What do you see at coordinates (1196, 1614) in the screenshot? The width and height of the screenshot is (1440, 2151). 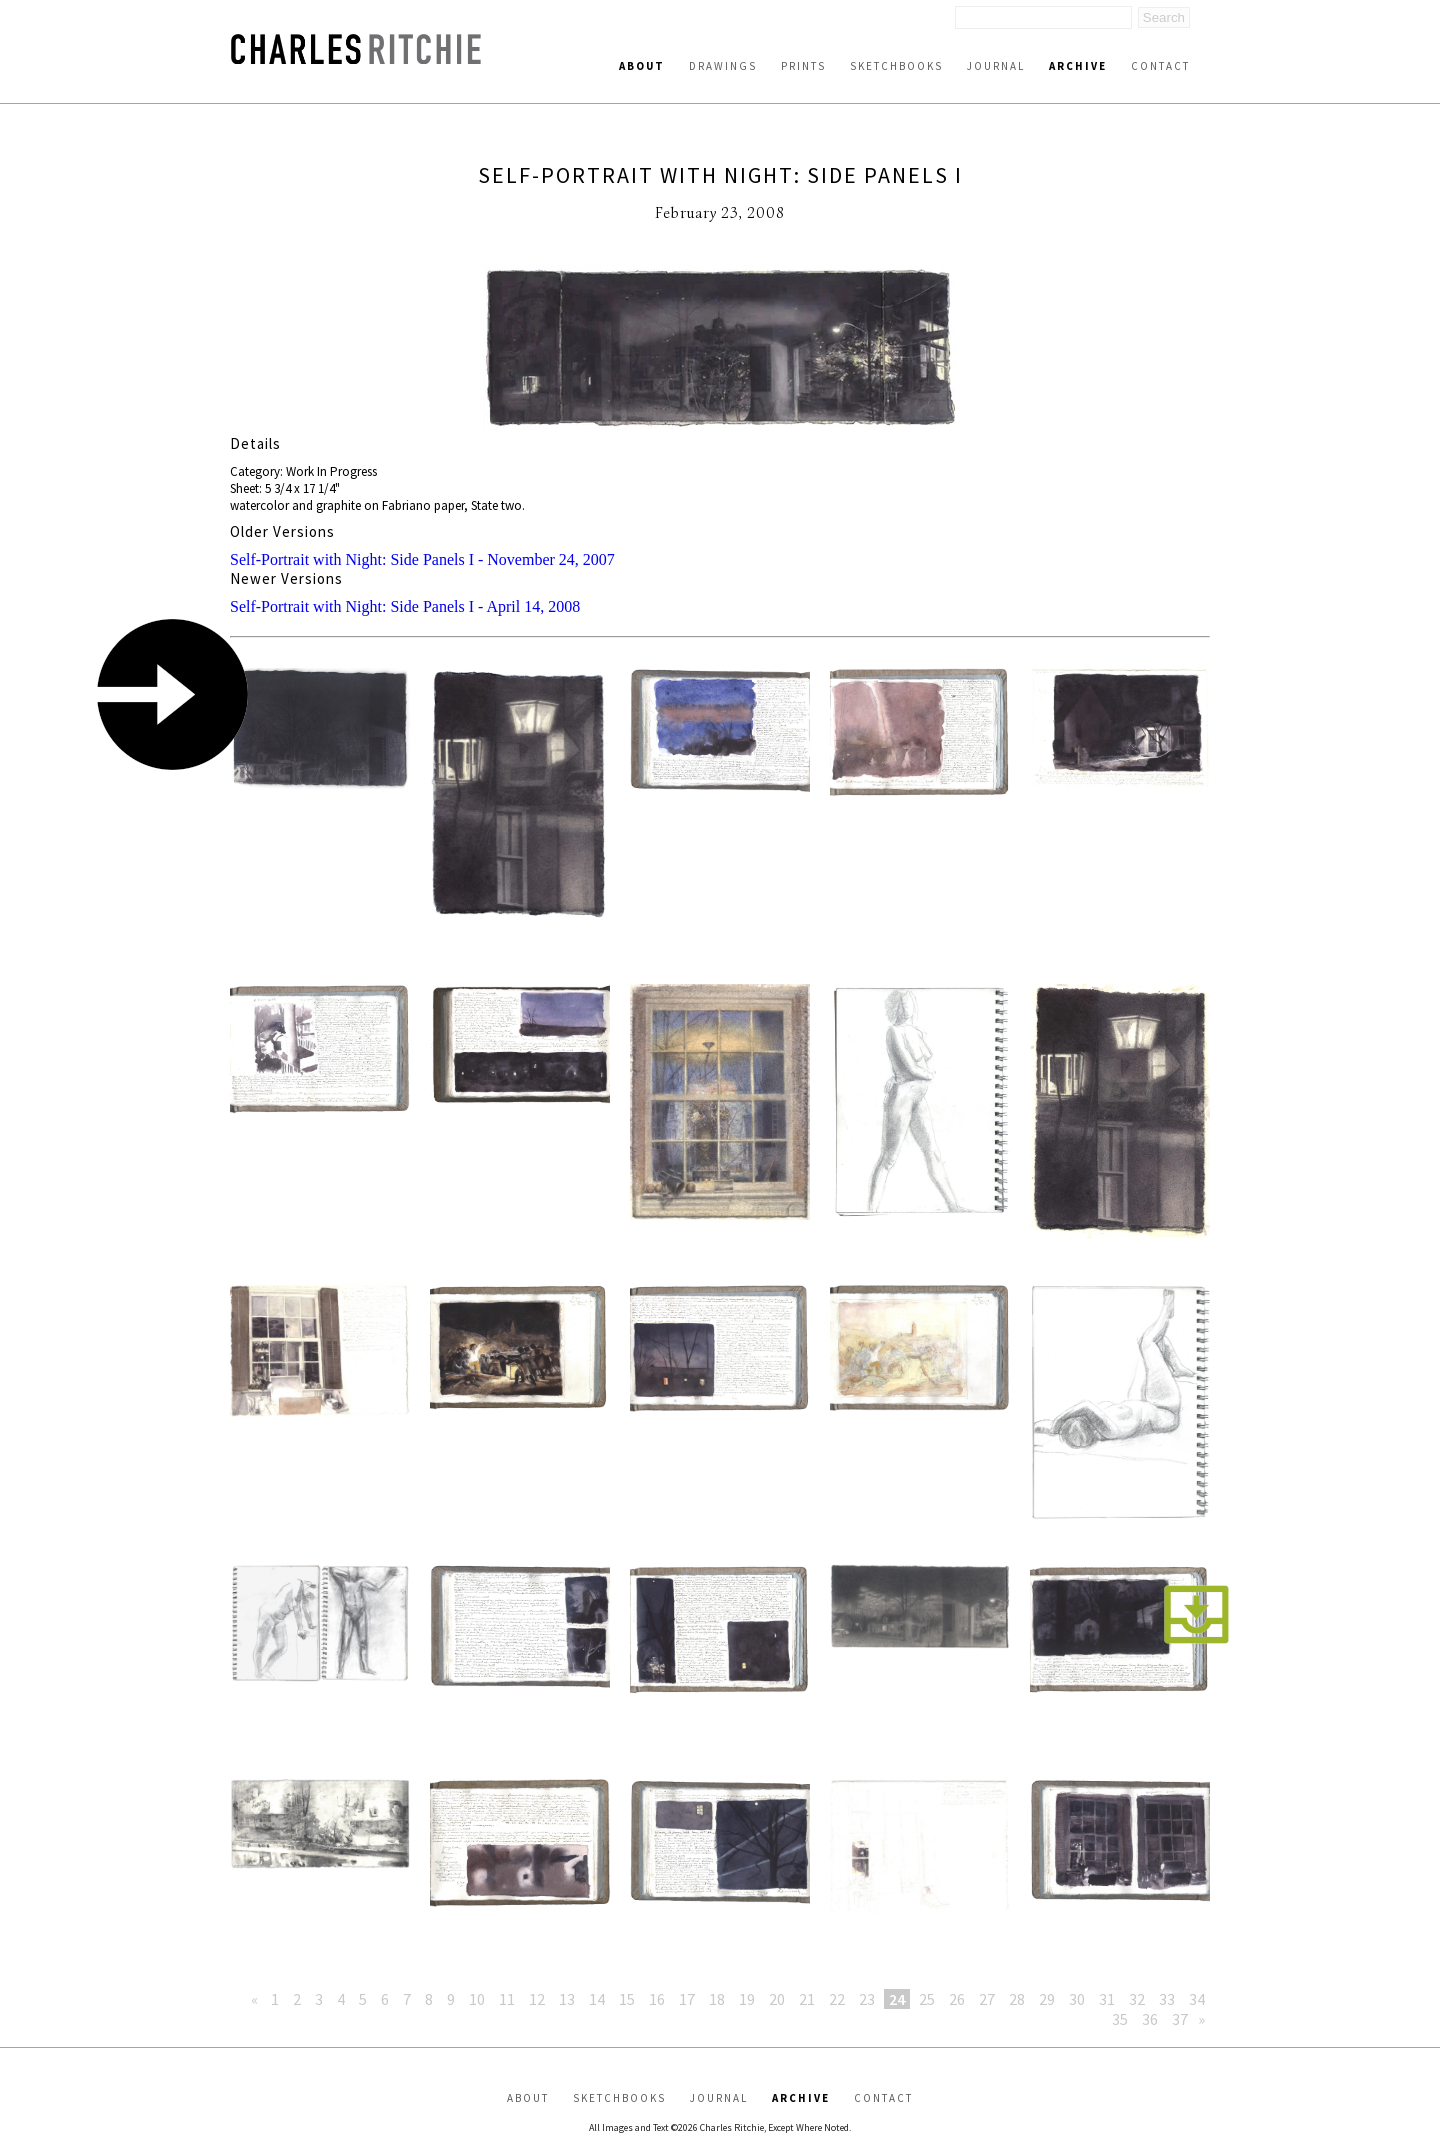 I see `import files or data into the application` at bounding box center [1196, 1614].